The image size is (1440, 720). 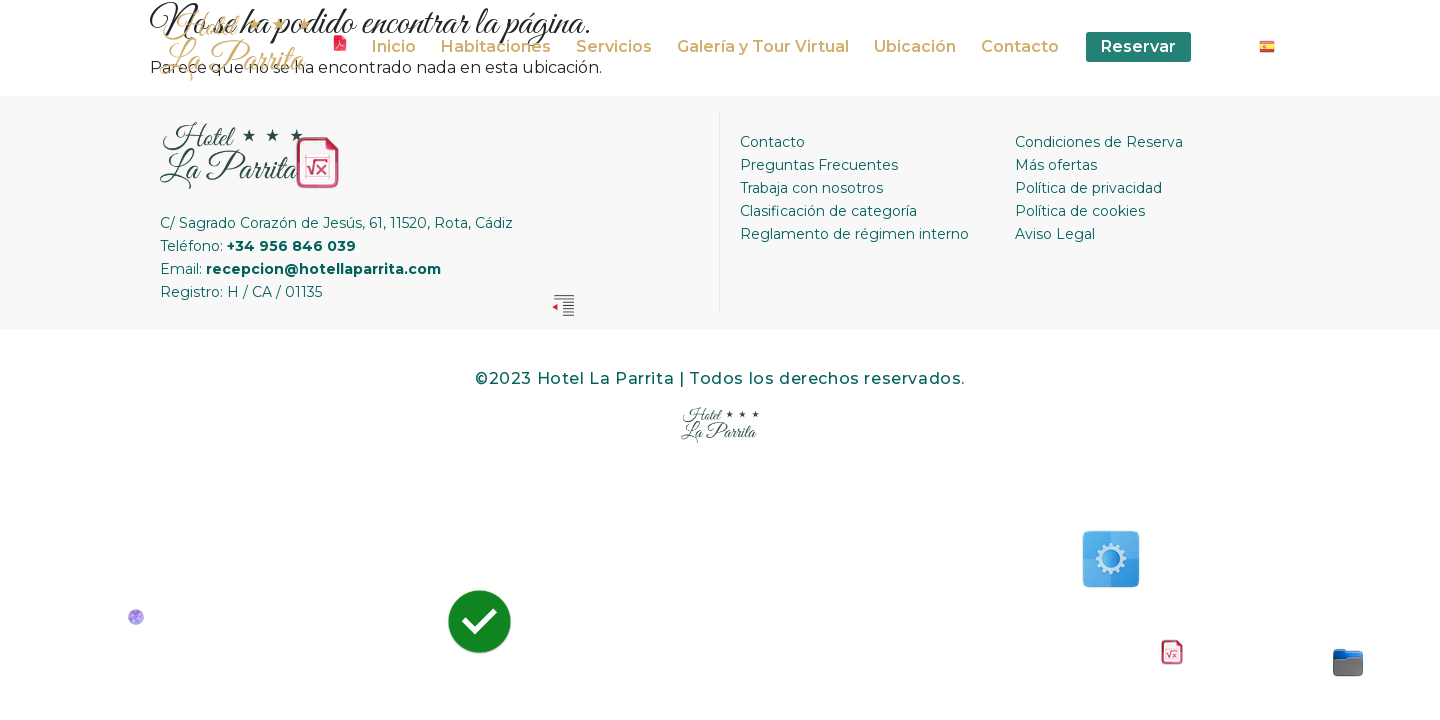 What do you see at coordinates (340, 43) in the screenshot?
I see `a pdf document file` at bounding box center [340, 43].